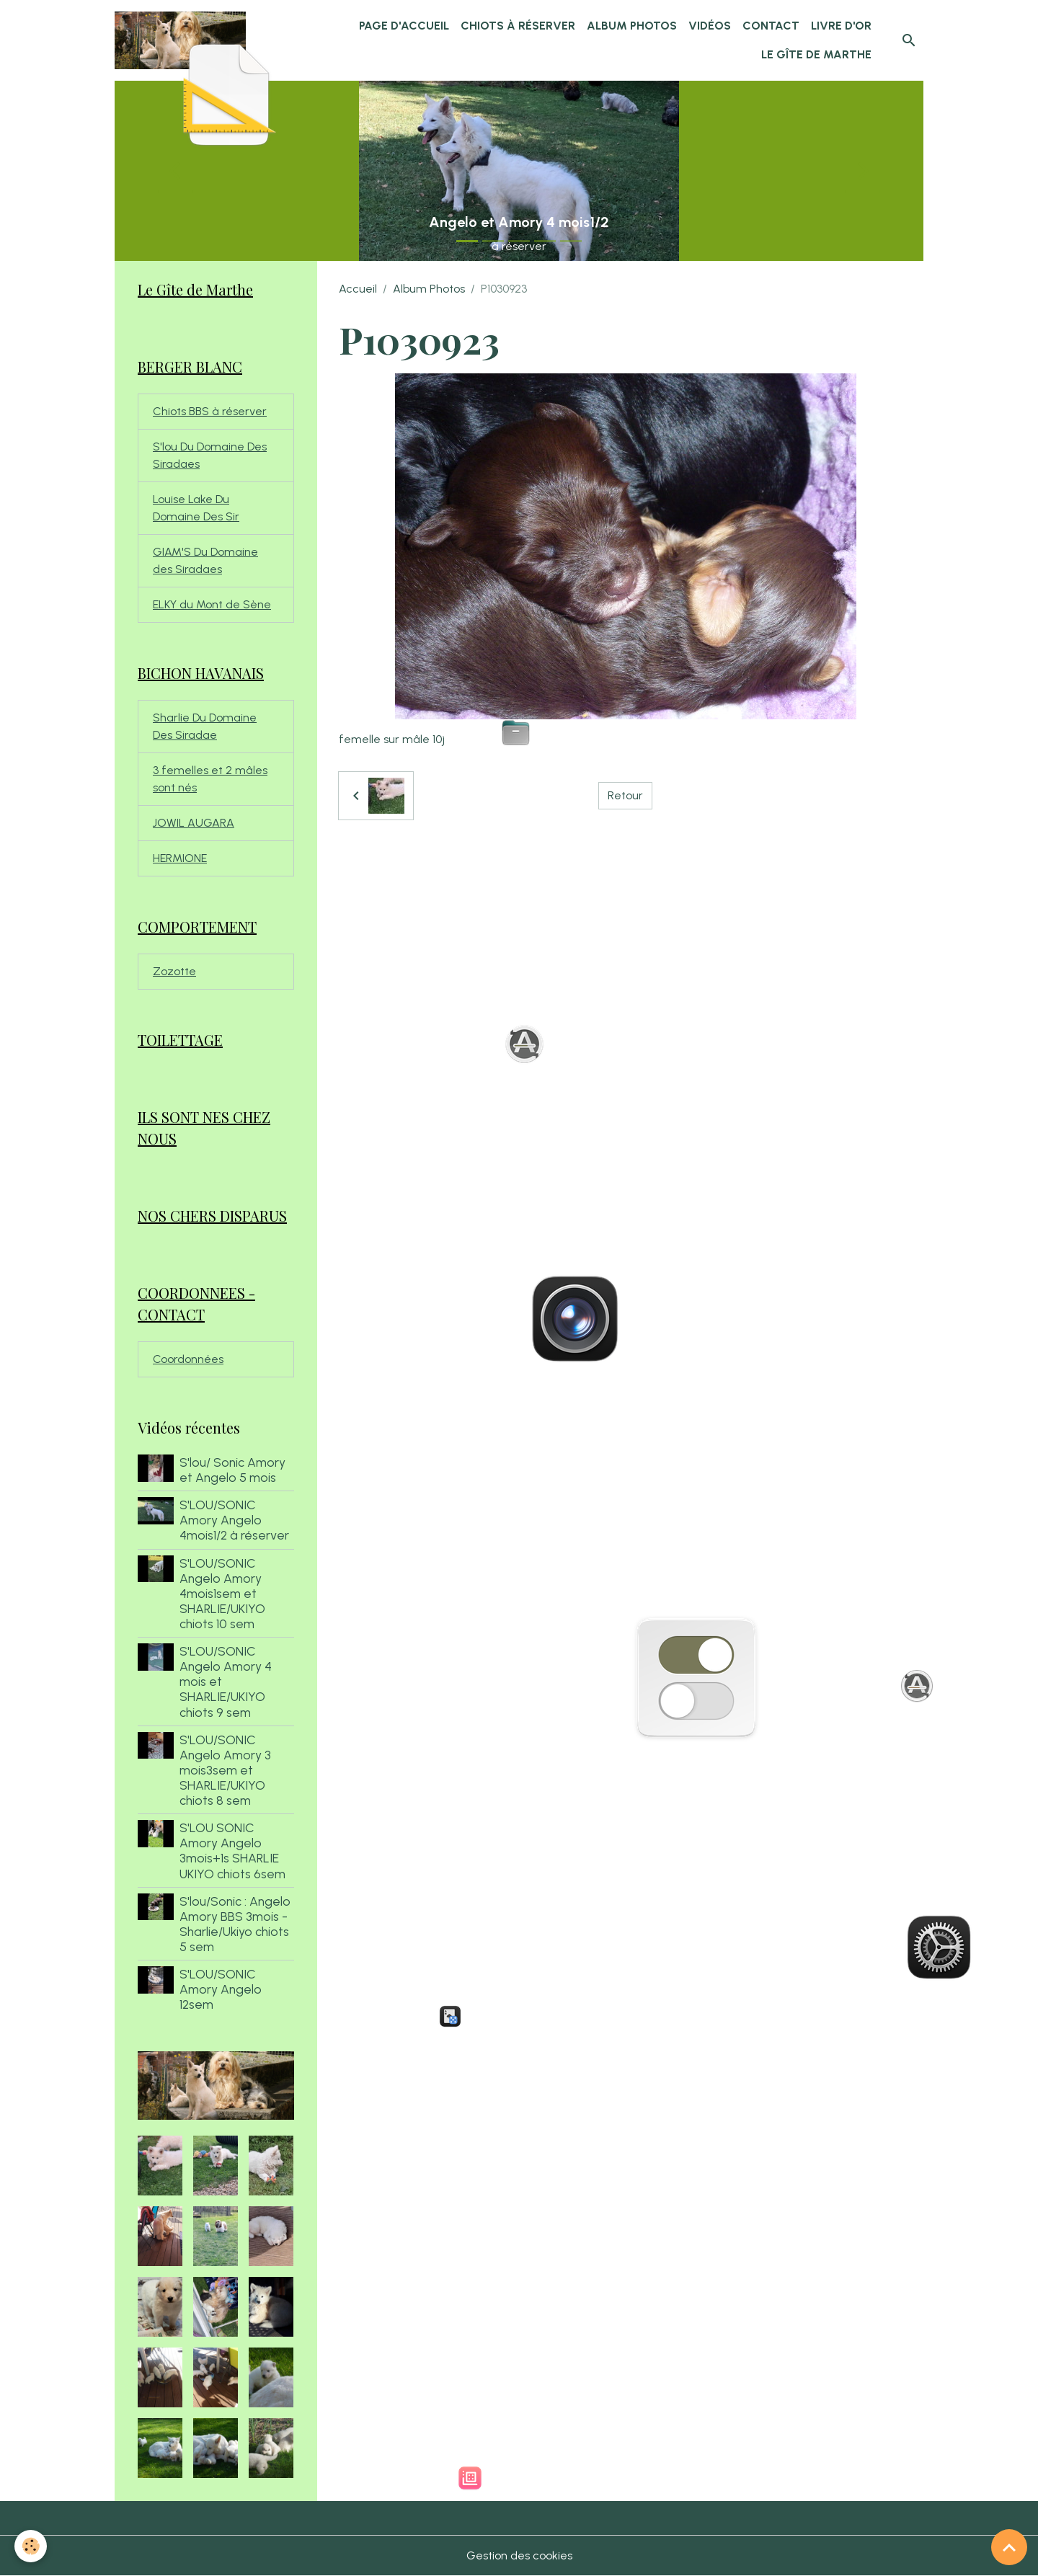 The image size is (1038, 2576). I want to click on check for and install software updates, so click(524, 1044).